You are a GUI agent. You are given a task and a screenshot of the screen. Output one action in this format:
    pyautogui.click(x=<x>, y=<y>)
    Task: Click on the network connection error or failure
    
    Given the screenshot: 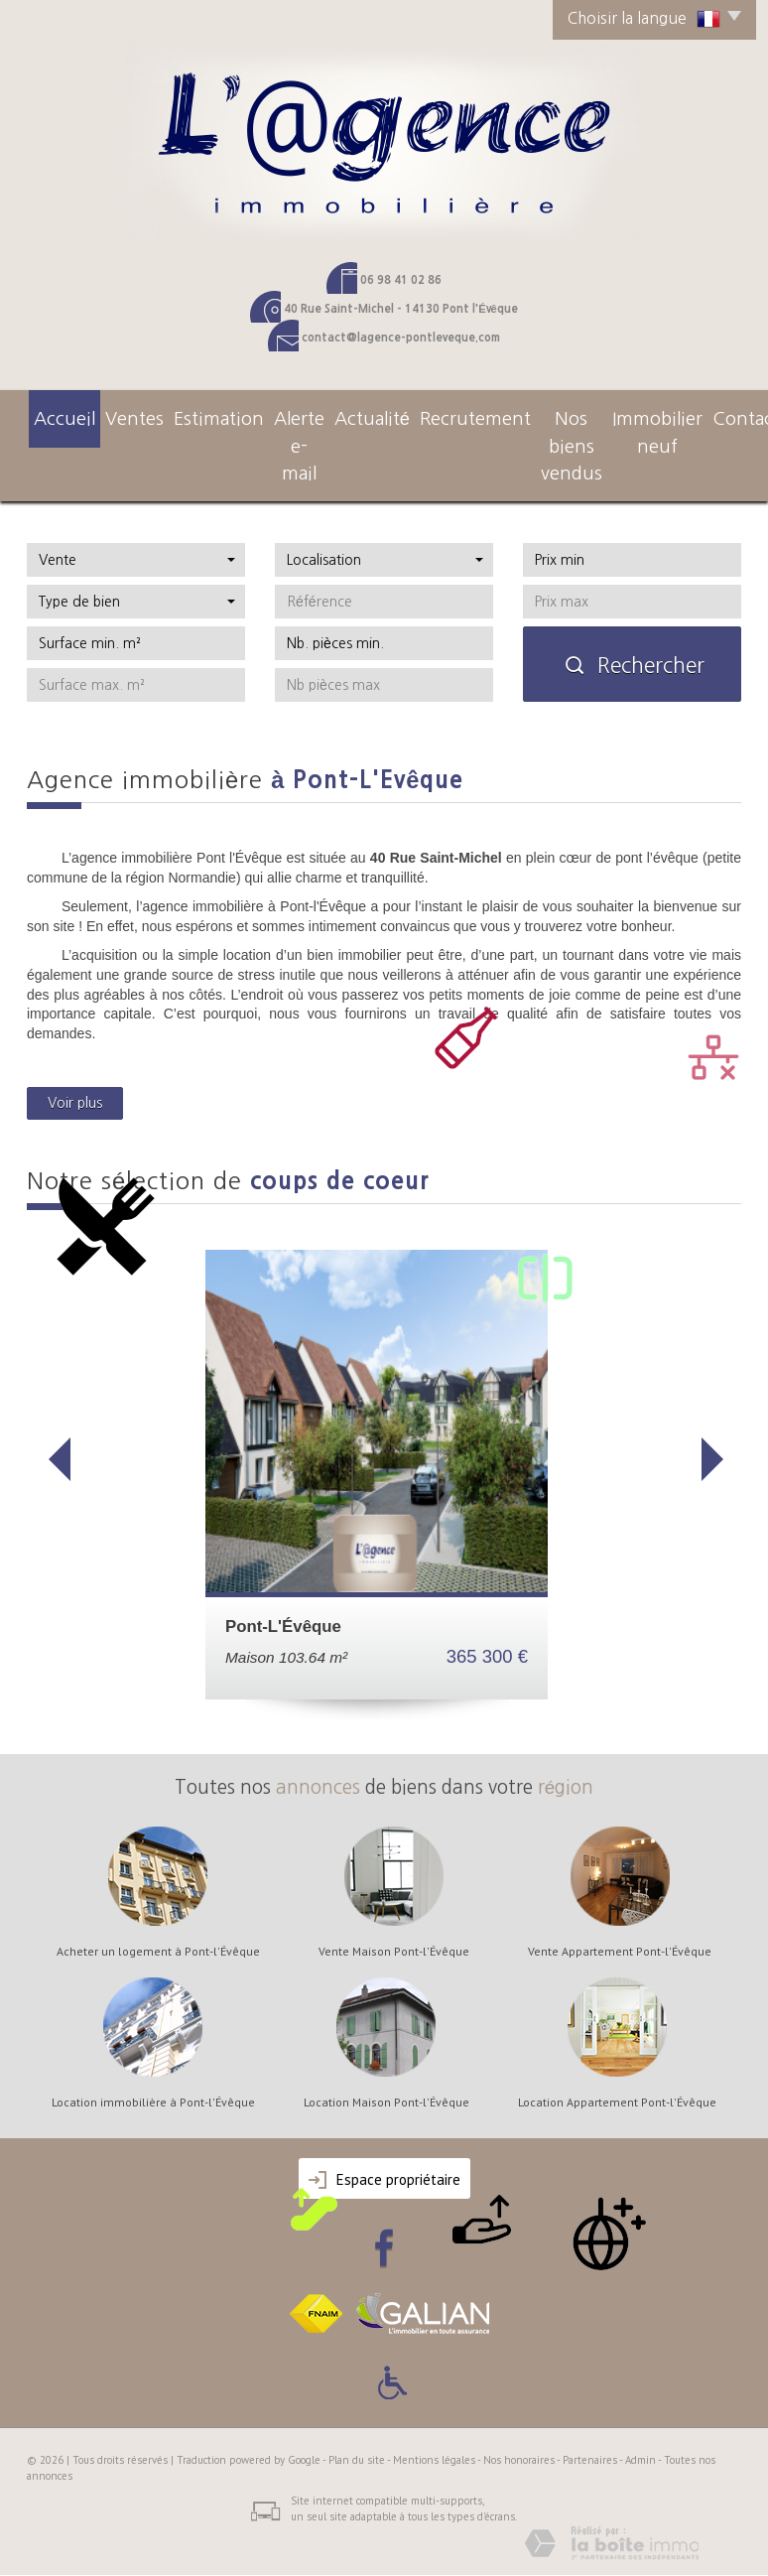 What is the action you would take?
    pyautogui.click(x=713, y=1058)
    